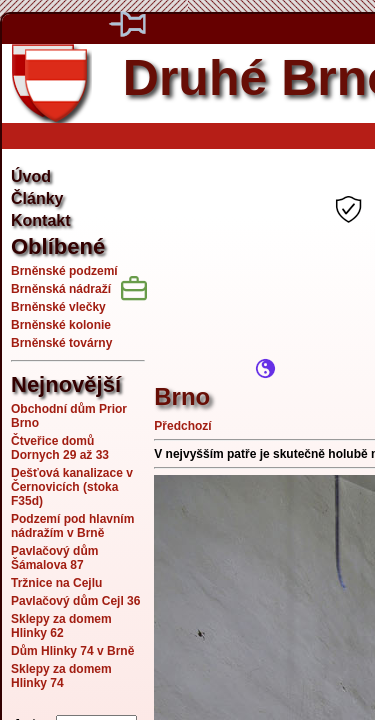 The width and height of the screenshot is (375, 720). Describe the element at coordinates (128, 22) in the screenshot. I see `pin an item to keep it visible` at that location.